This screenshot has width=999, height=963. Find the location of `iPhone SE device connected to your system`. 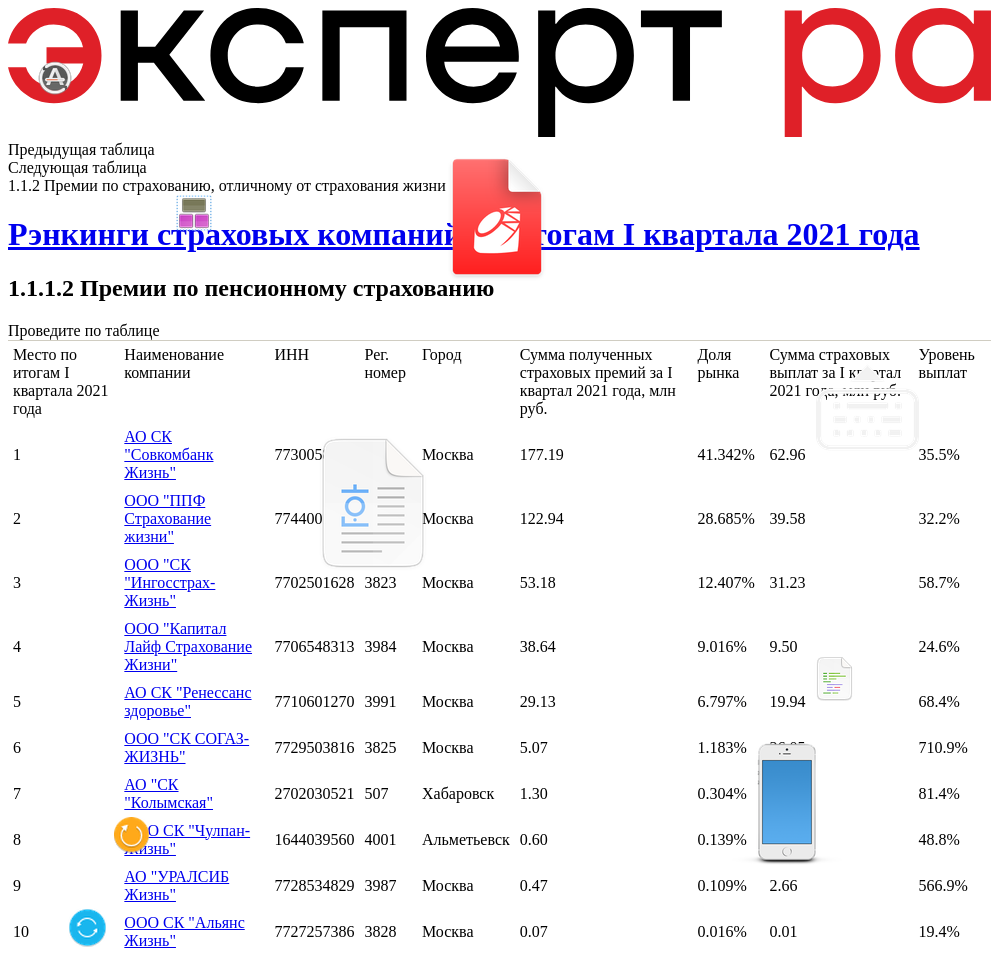

iPhone SE device connected to your system is located at coordinates (787, 804).